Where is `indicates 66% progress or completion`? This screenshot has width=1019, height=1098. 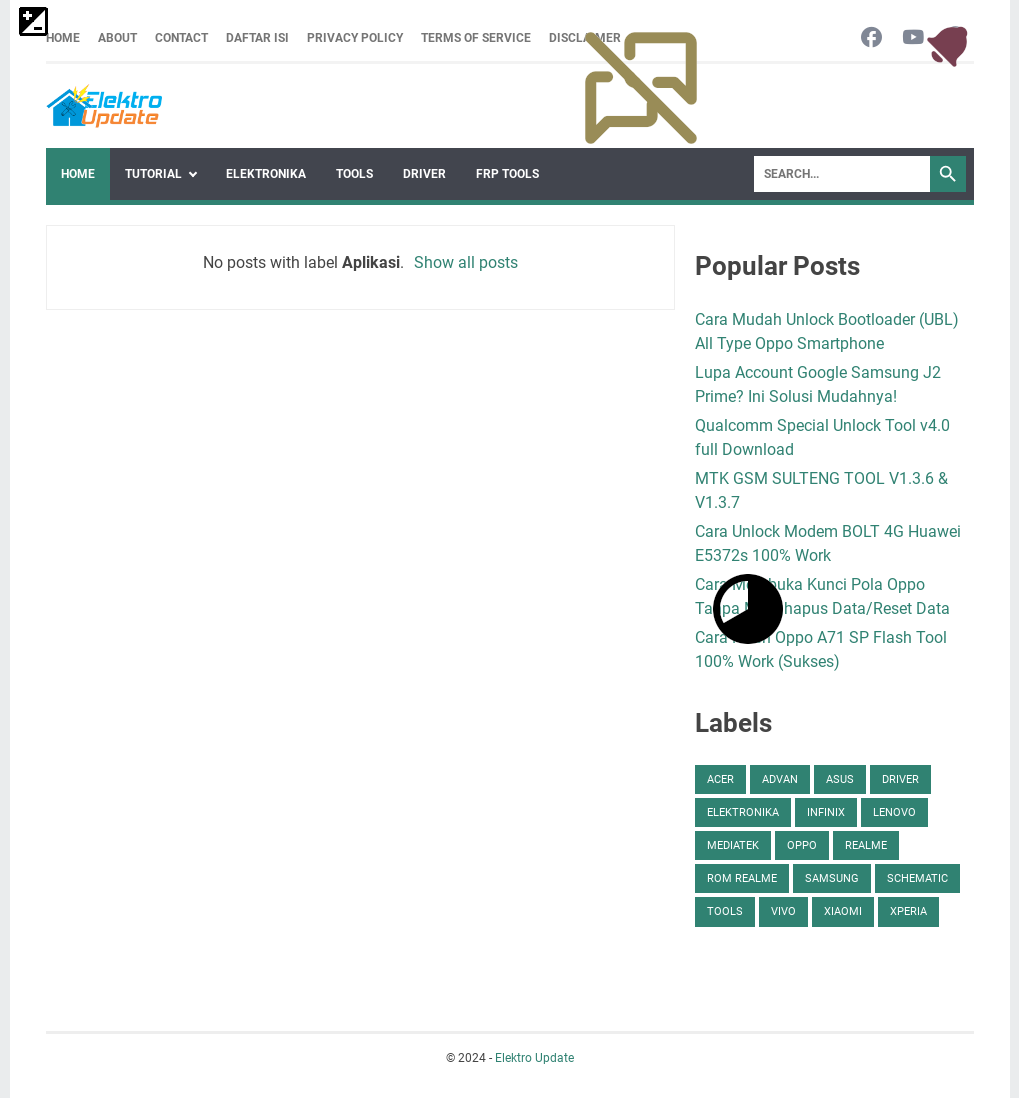 indicates 66% progress or completion is located at coordinates (748, 609).